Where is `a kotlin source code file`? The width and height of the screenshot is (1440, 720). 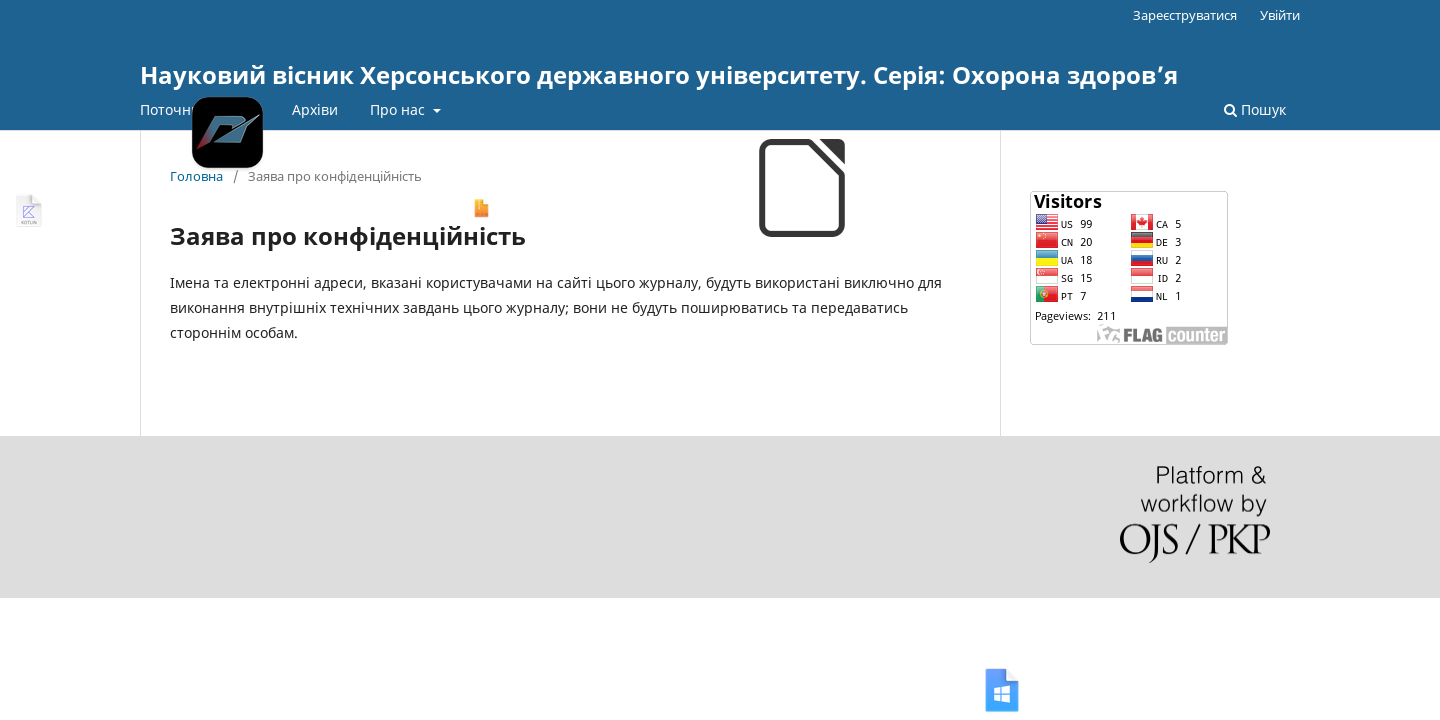
a kotlin source code file is located at coordinates (29, 211).